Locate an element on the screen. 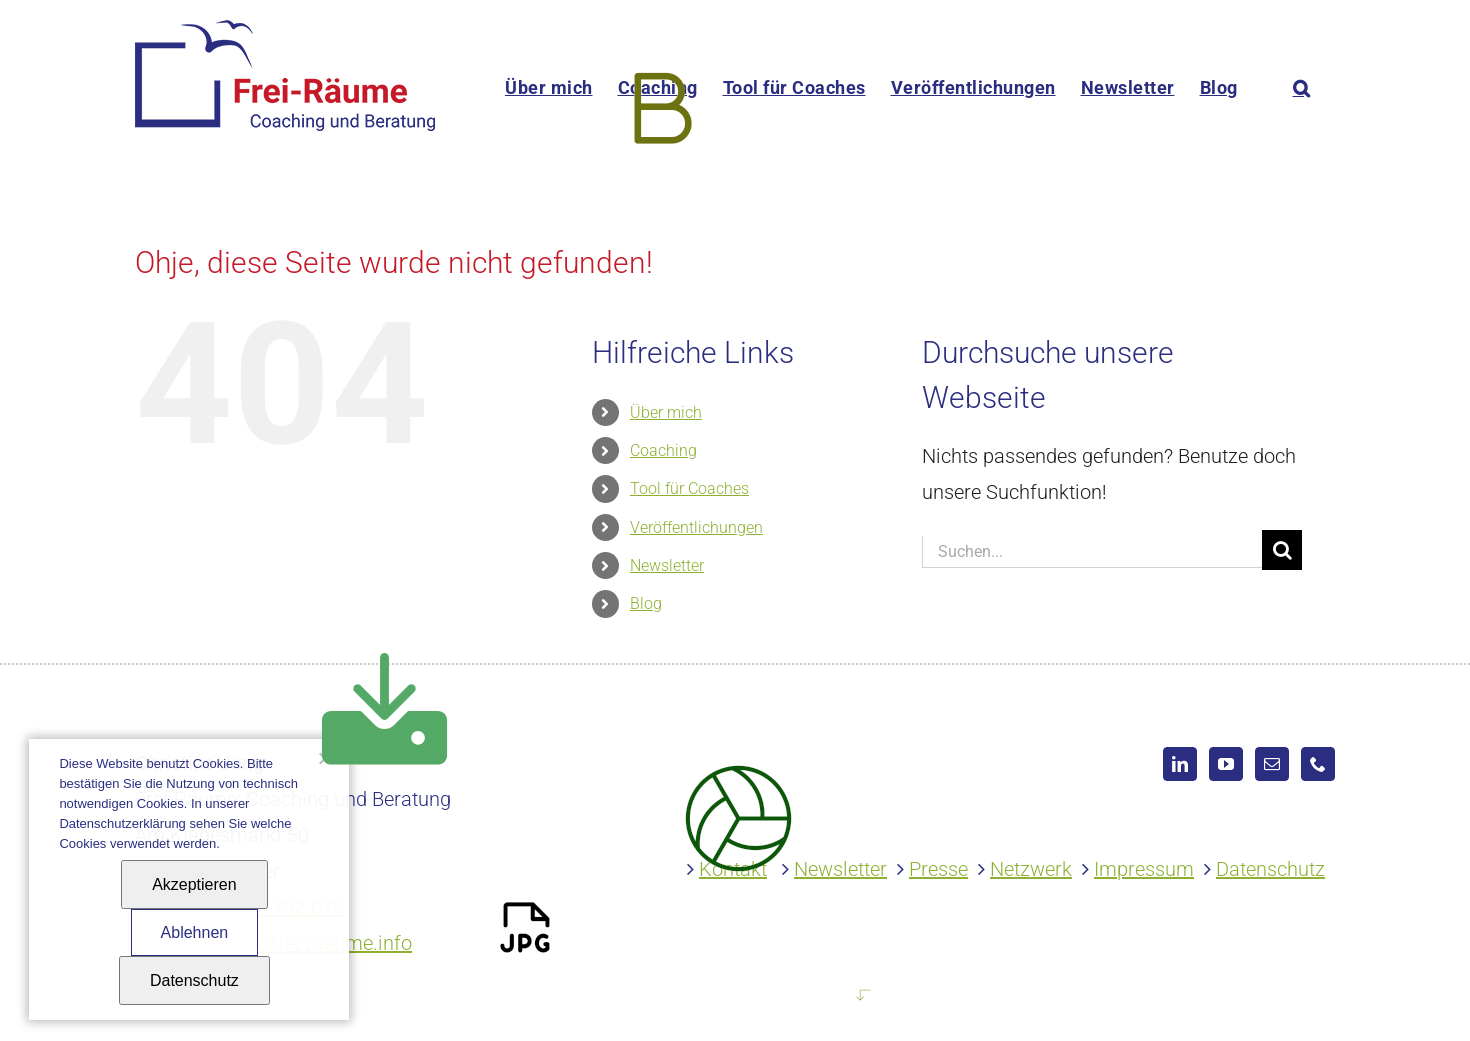  apply bold formatting to selected text is located at coordinates (658, 110).